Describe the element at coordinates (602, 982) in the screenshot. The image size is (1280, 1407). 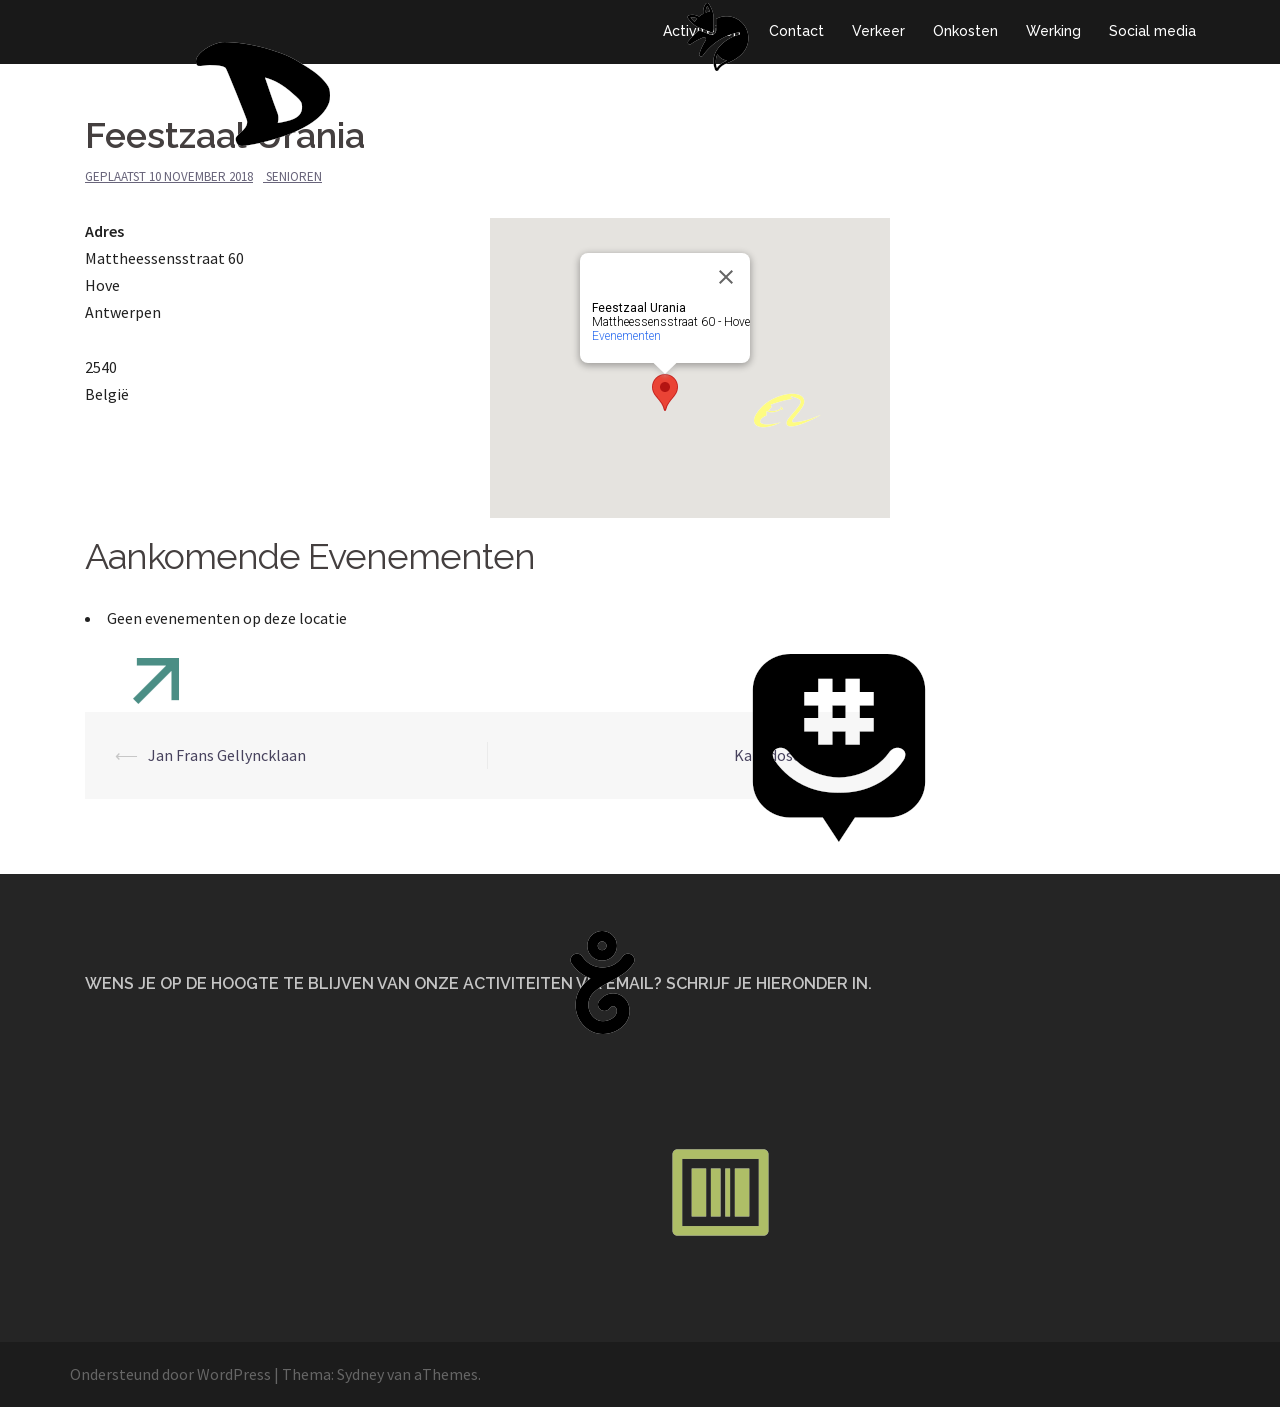
I see `link to Gandi domain registrar services` at that location.